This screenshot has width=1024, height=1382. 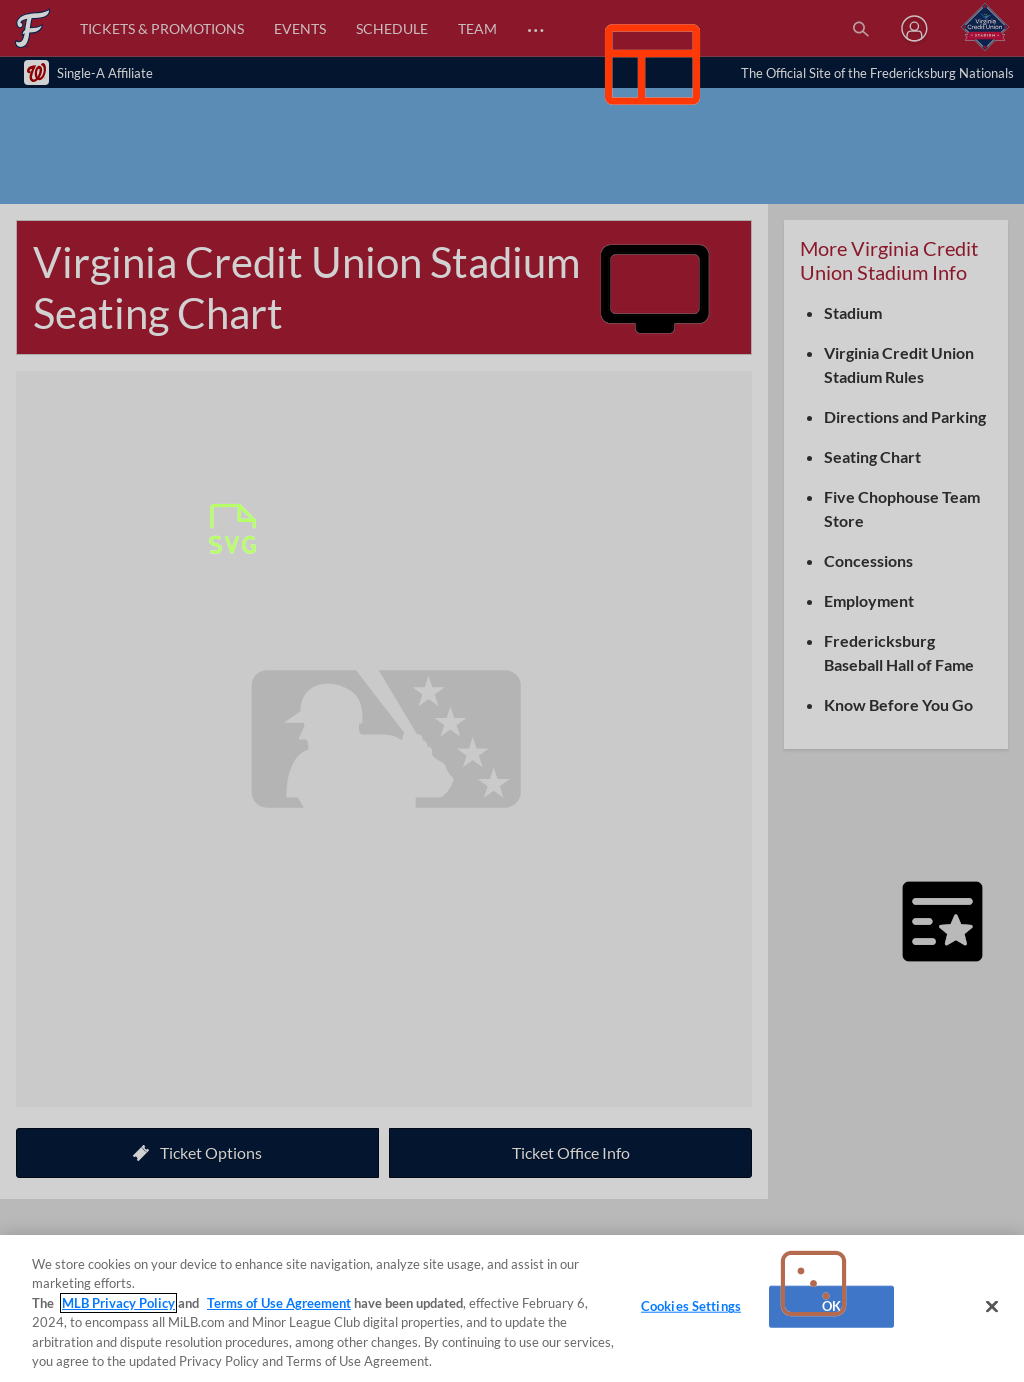 I want to click on view your favorites list, so click(x=942, y=921).